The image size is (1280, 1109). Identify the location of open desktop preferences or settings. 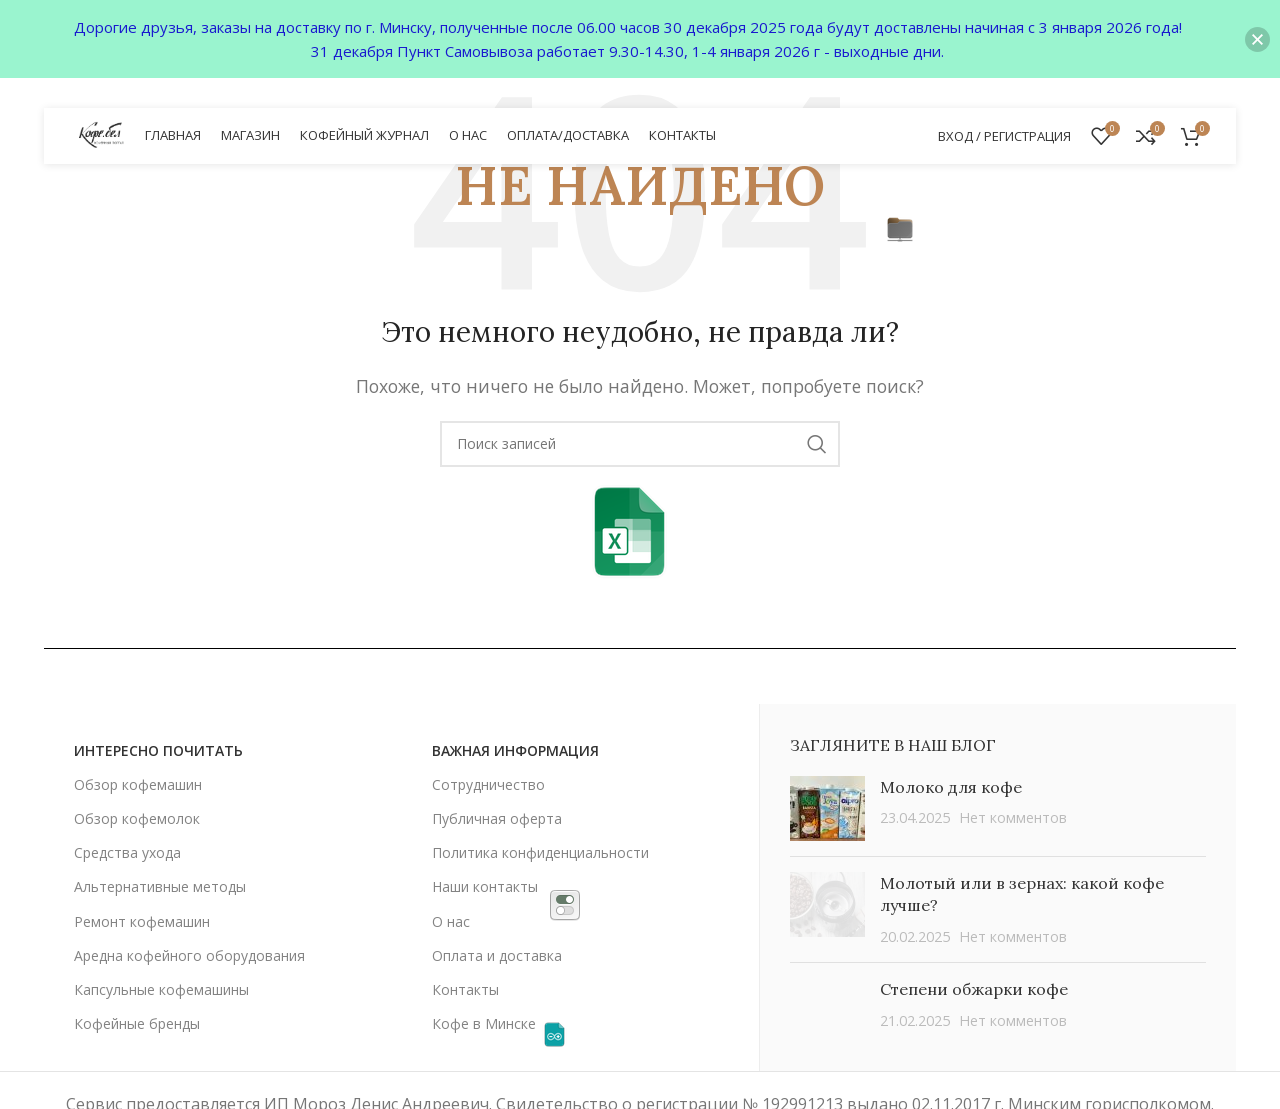
(565, 905).